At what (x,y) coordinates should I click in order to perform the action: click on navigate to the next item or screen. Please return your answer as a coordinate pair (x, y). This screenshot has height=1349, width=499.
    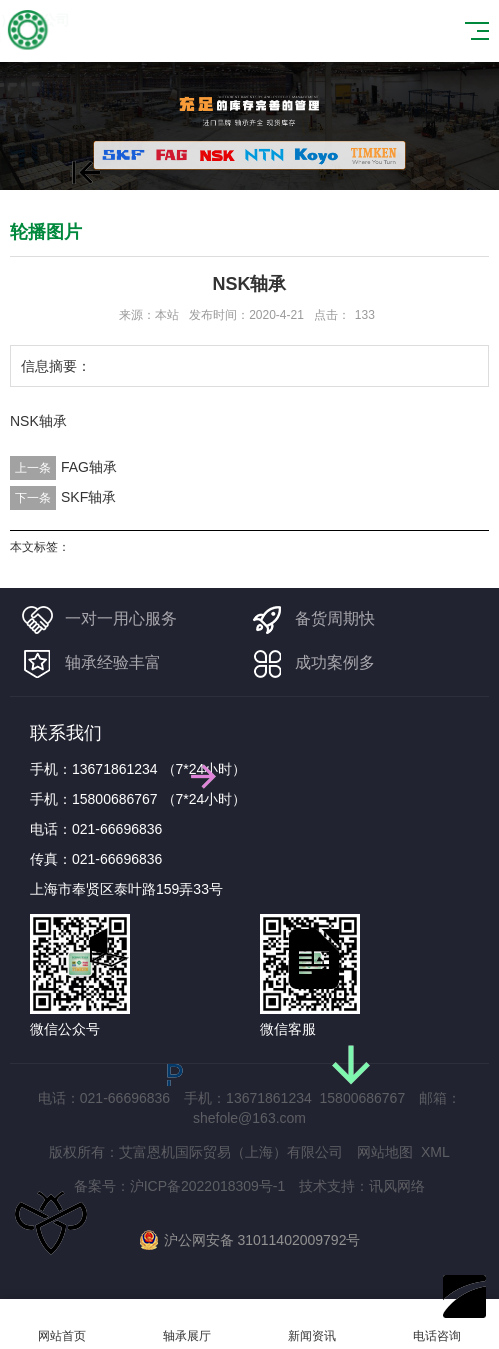
    Looking at the image, I should click on (203, 776).